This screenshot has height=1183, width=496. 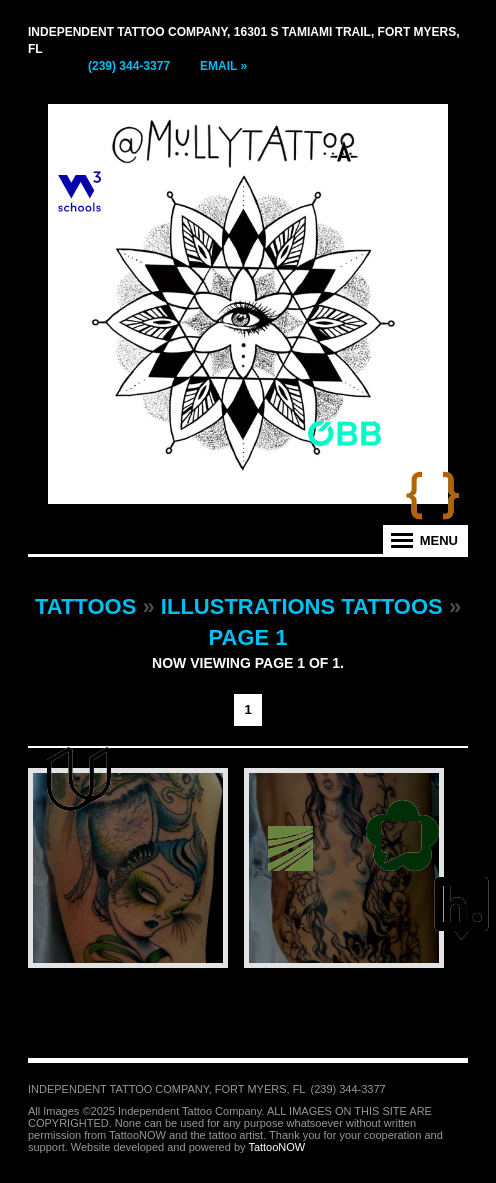 What do you see at coordinates (344, 151) in the screenshot?
I see `autoprefixer CSS tool logo` at bounding box center [344, 151].